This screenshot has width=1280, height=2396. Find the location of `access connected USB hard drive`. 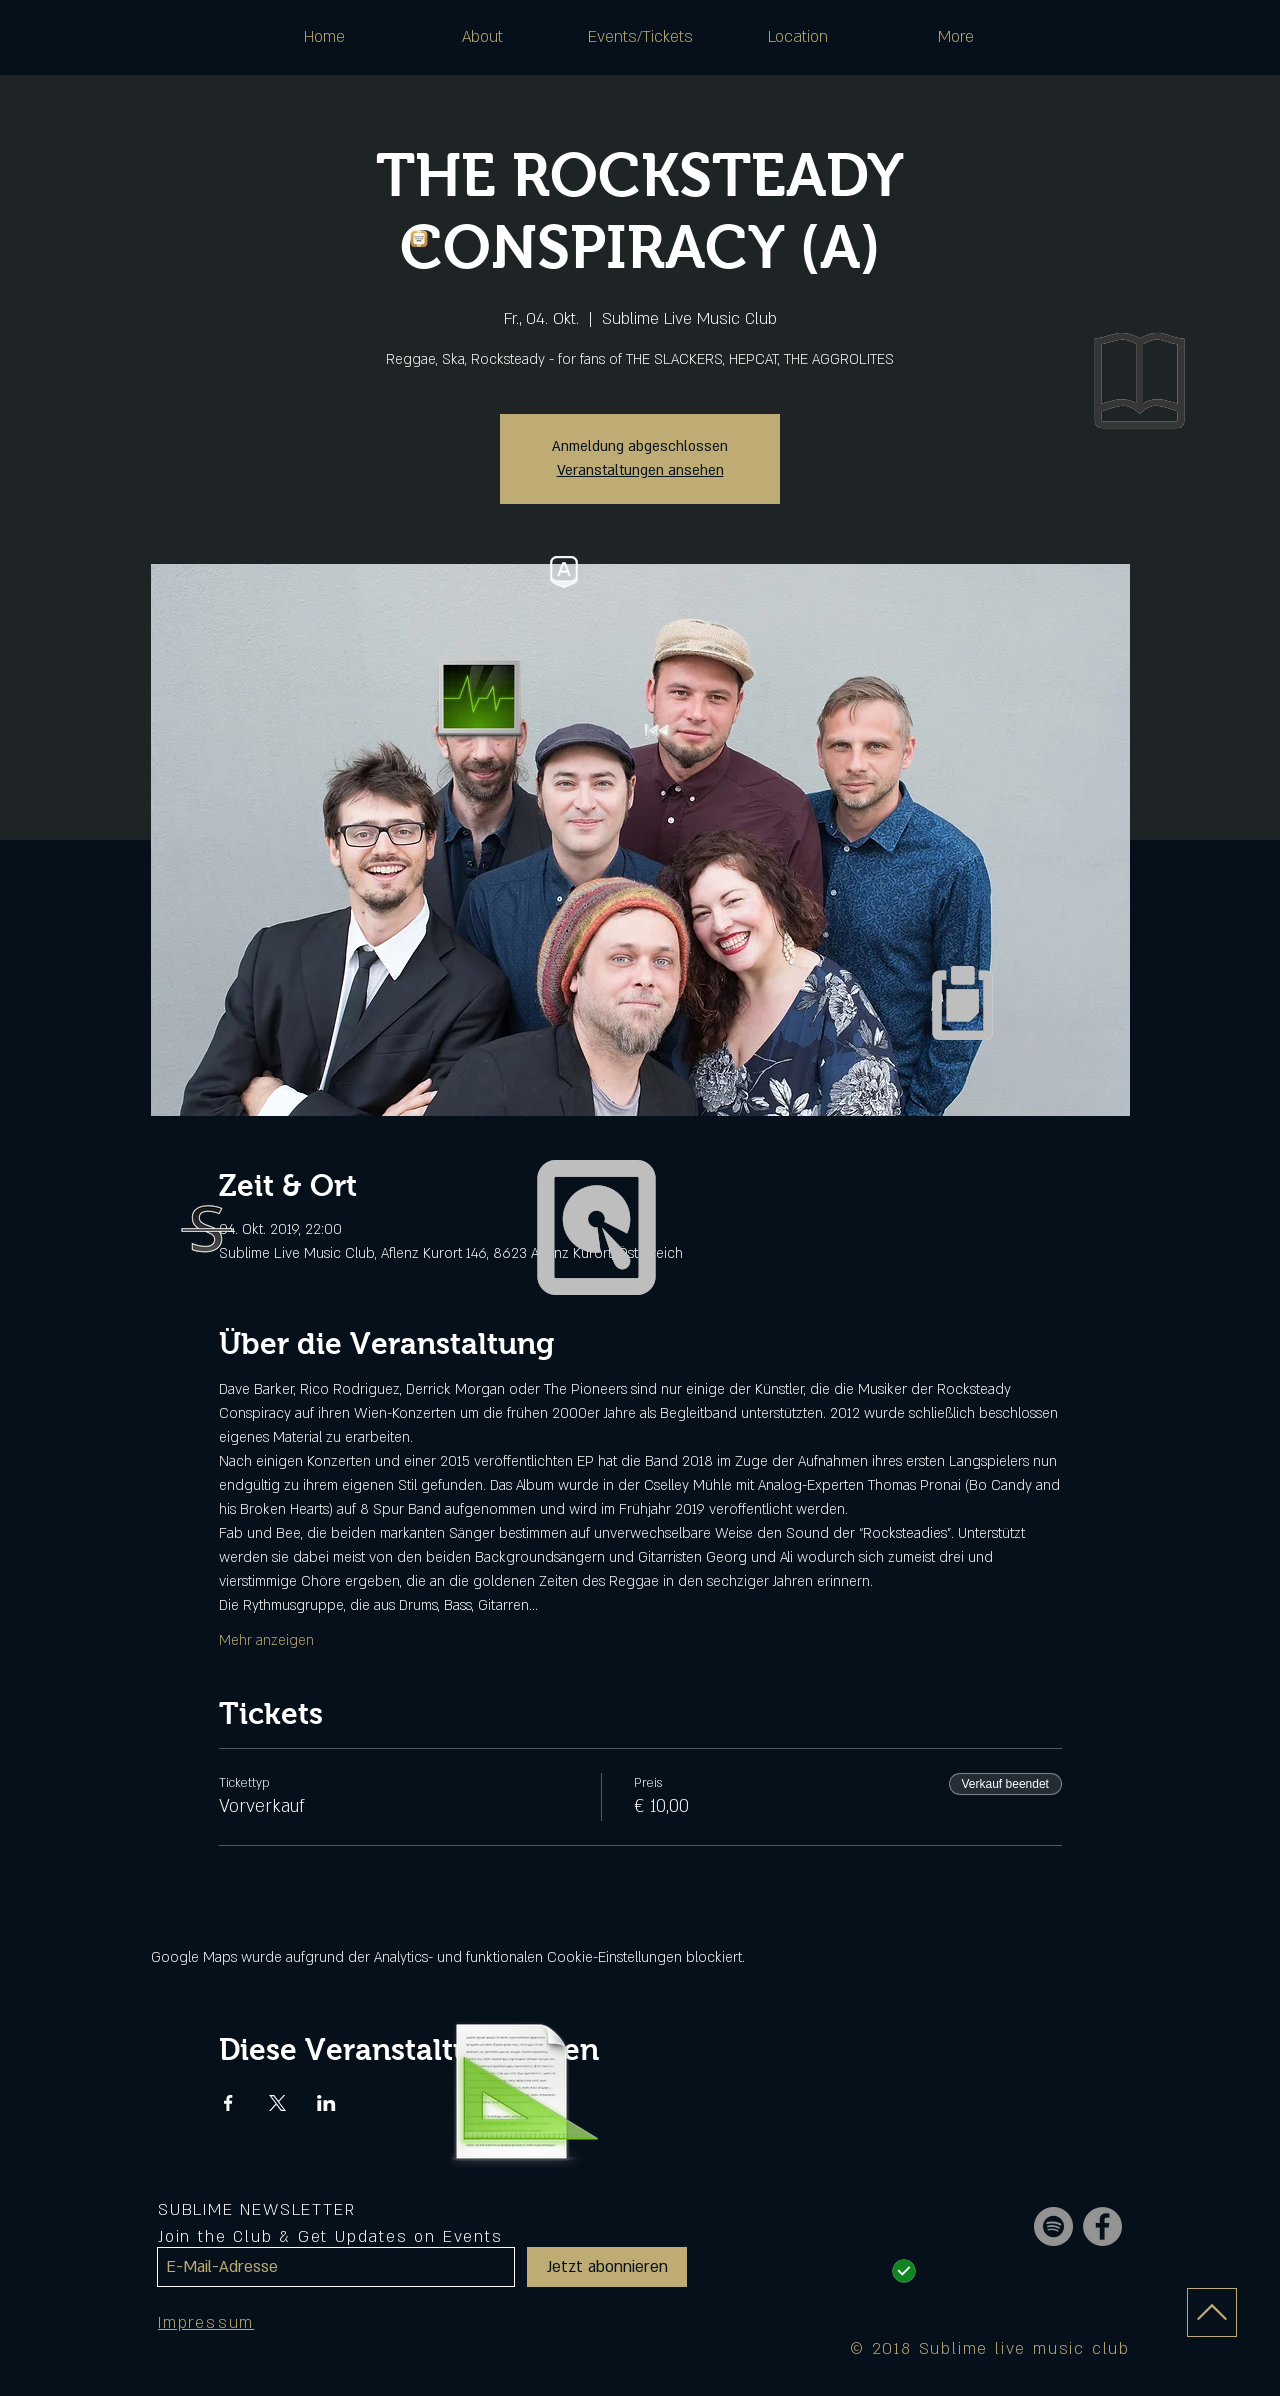

access connected USB hard drive is located at coordinates (596, 1227).